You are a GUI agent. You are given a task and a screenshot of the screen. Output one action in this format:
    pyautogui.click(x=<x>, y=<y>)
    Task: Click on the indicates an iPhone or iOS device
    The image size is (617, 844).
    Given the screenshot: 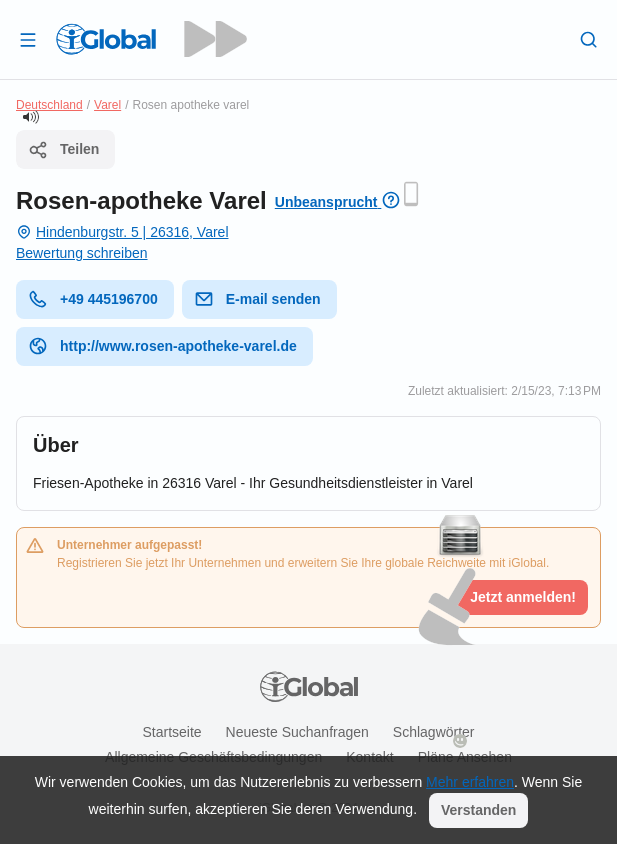 What is the action you would take?
    pyautogui.click(x=411, y=194)
    